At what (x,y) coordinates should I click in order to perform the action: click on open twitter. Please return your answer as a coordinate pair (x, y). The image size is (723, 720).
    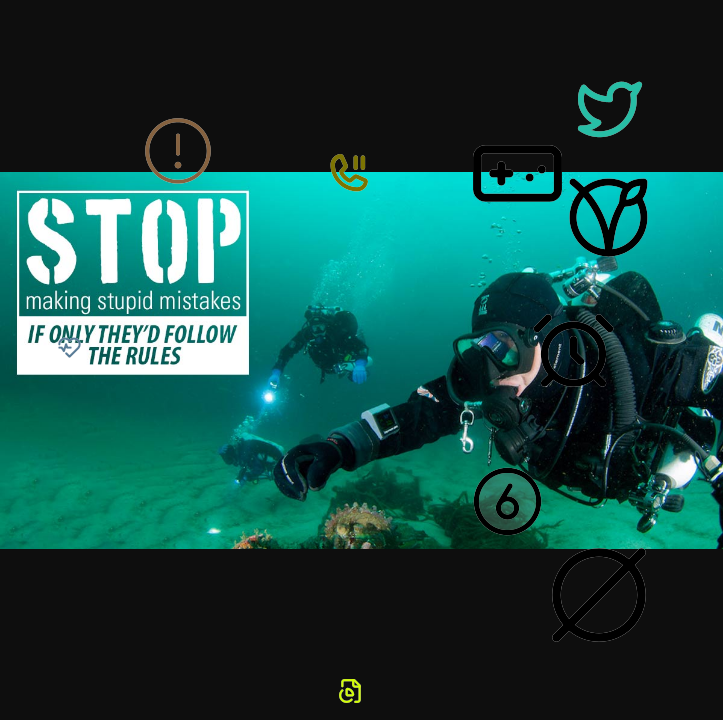
    Looking at the image, I should click on (610, 108).